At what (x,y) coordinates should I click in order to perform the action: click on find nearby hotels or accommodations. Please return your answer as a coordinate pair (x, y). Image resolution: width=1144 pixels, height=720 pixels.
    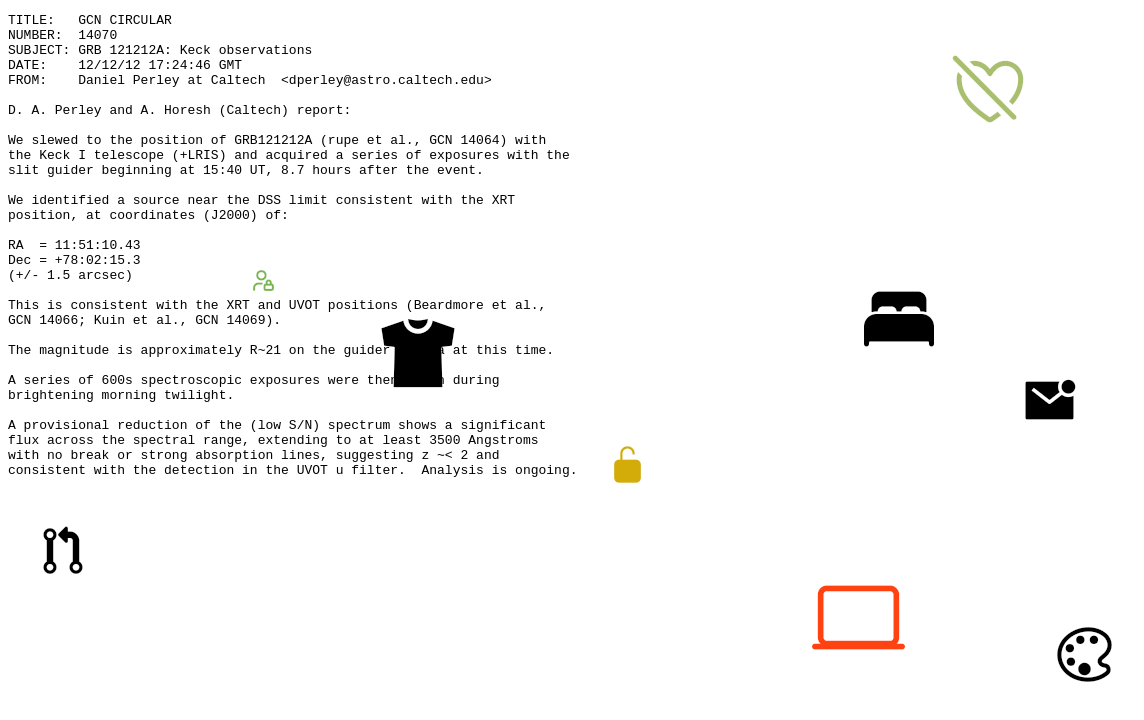
    Looking at the image, I should click on (899, 319).